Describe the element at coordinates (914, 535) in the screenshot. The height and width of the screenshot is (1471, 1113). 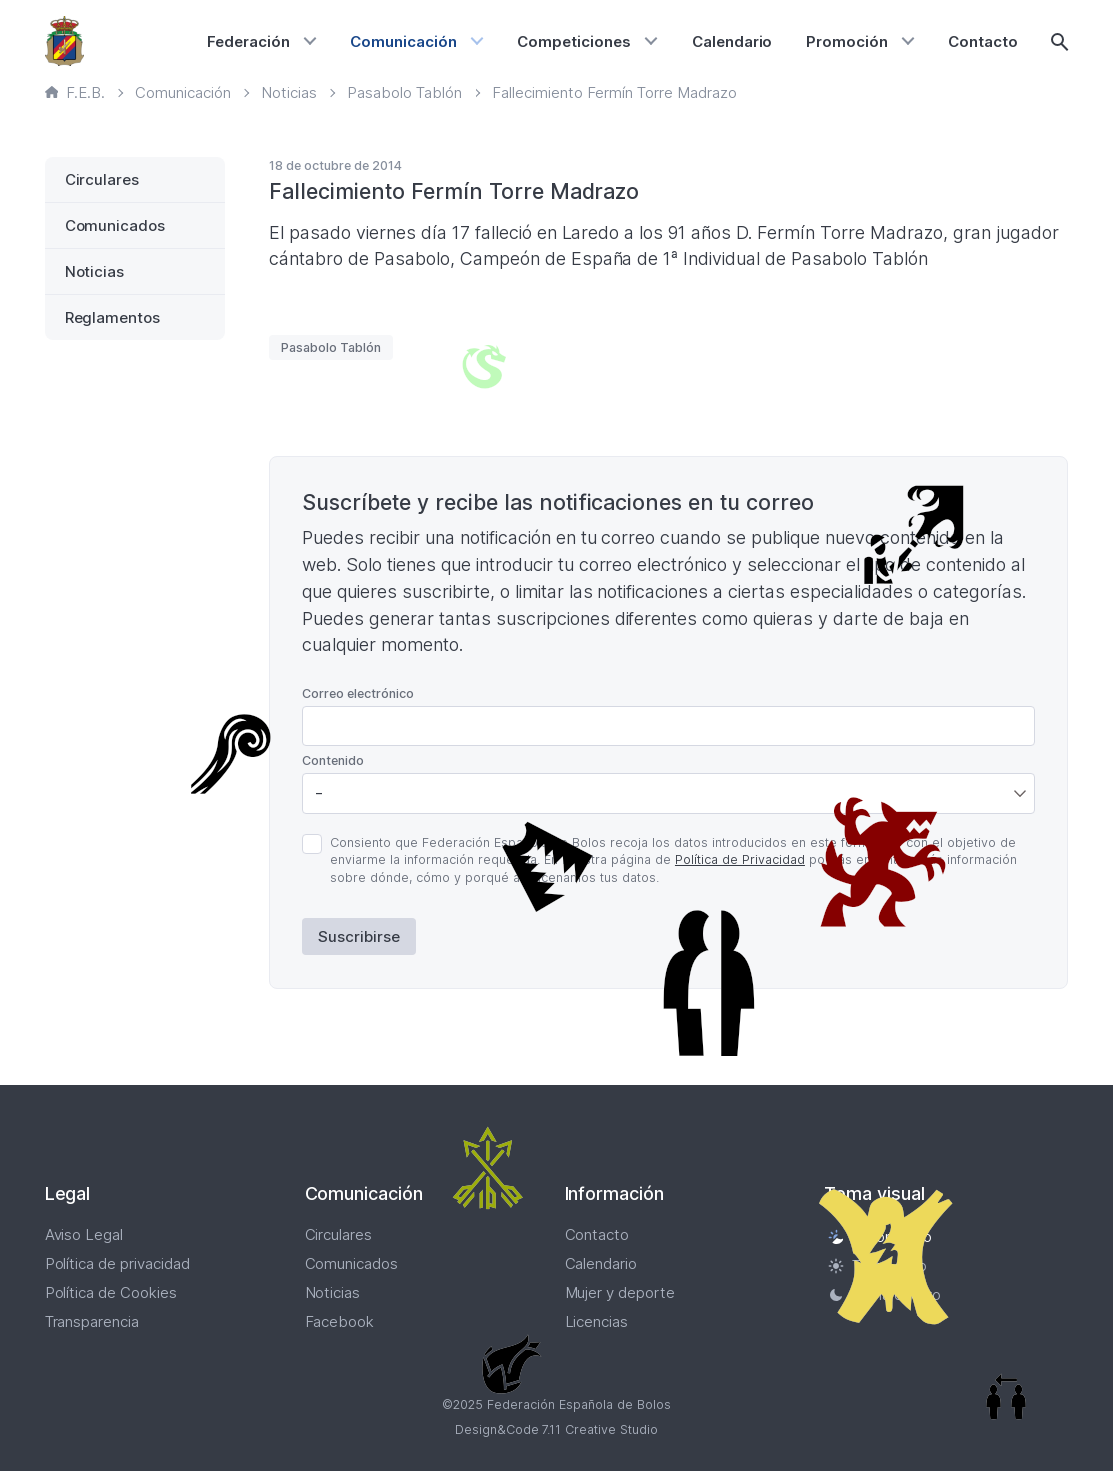
I see `select flamethrower unit or weapon class` at that location.